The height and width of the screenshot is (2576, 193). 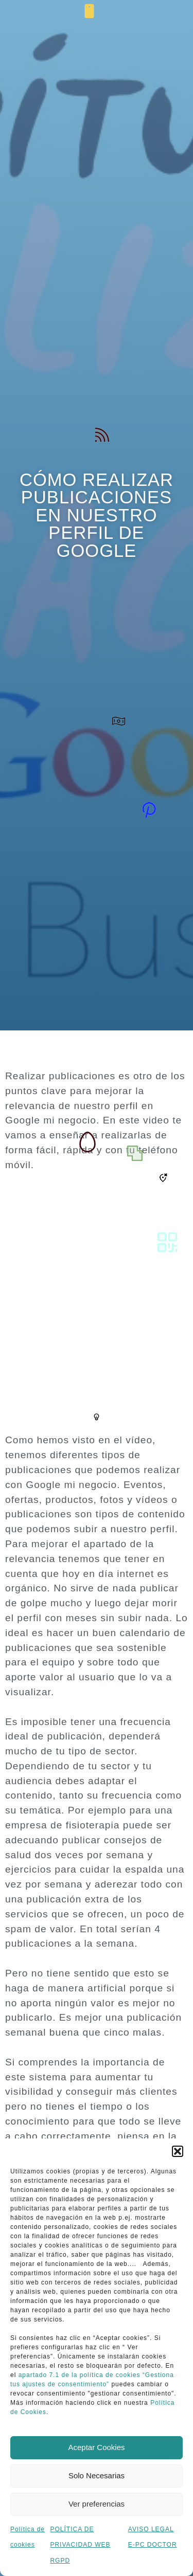 I want to click on remove a saved location, so click(x=163, y=1177).